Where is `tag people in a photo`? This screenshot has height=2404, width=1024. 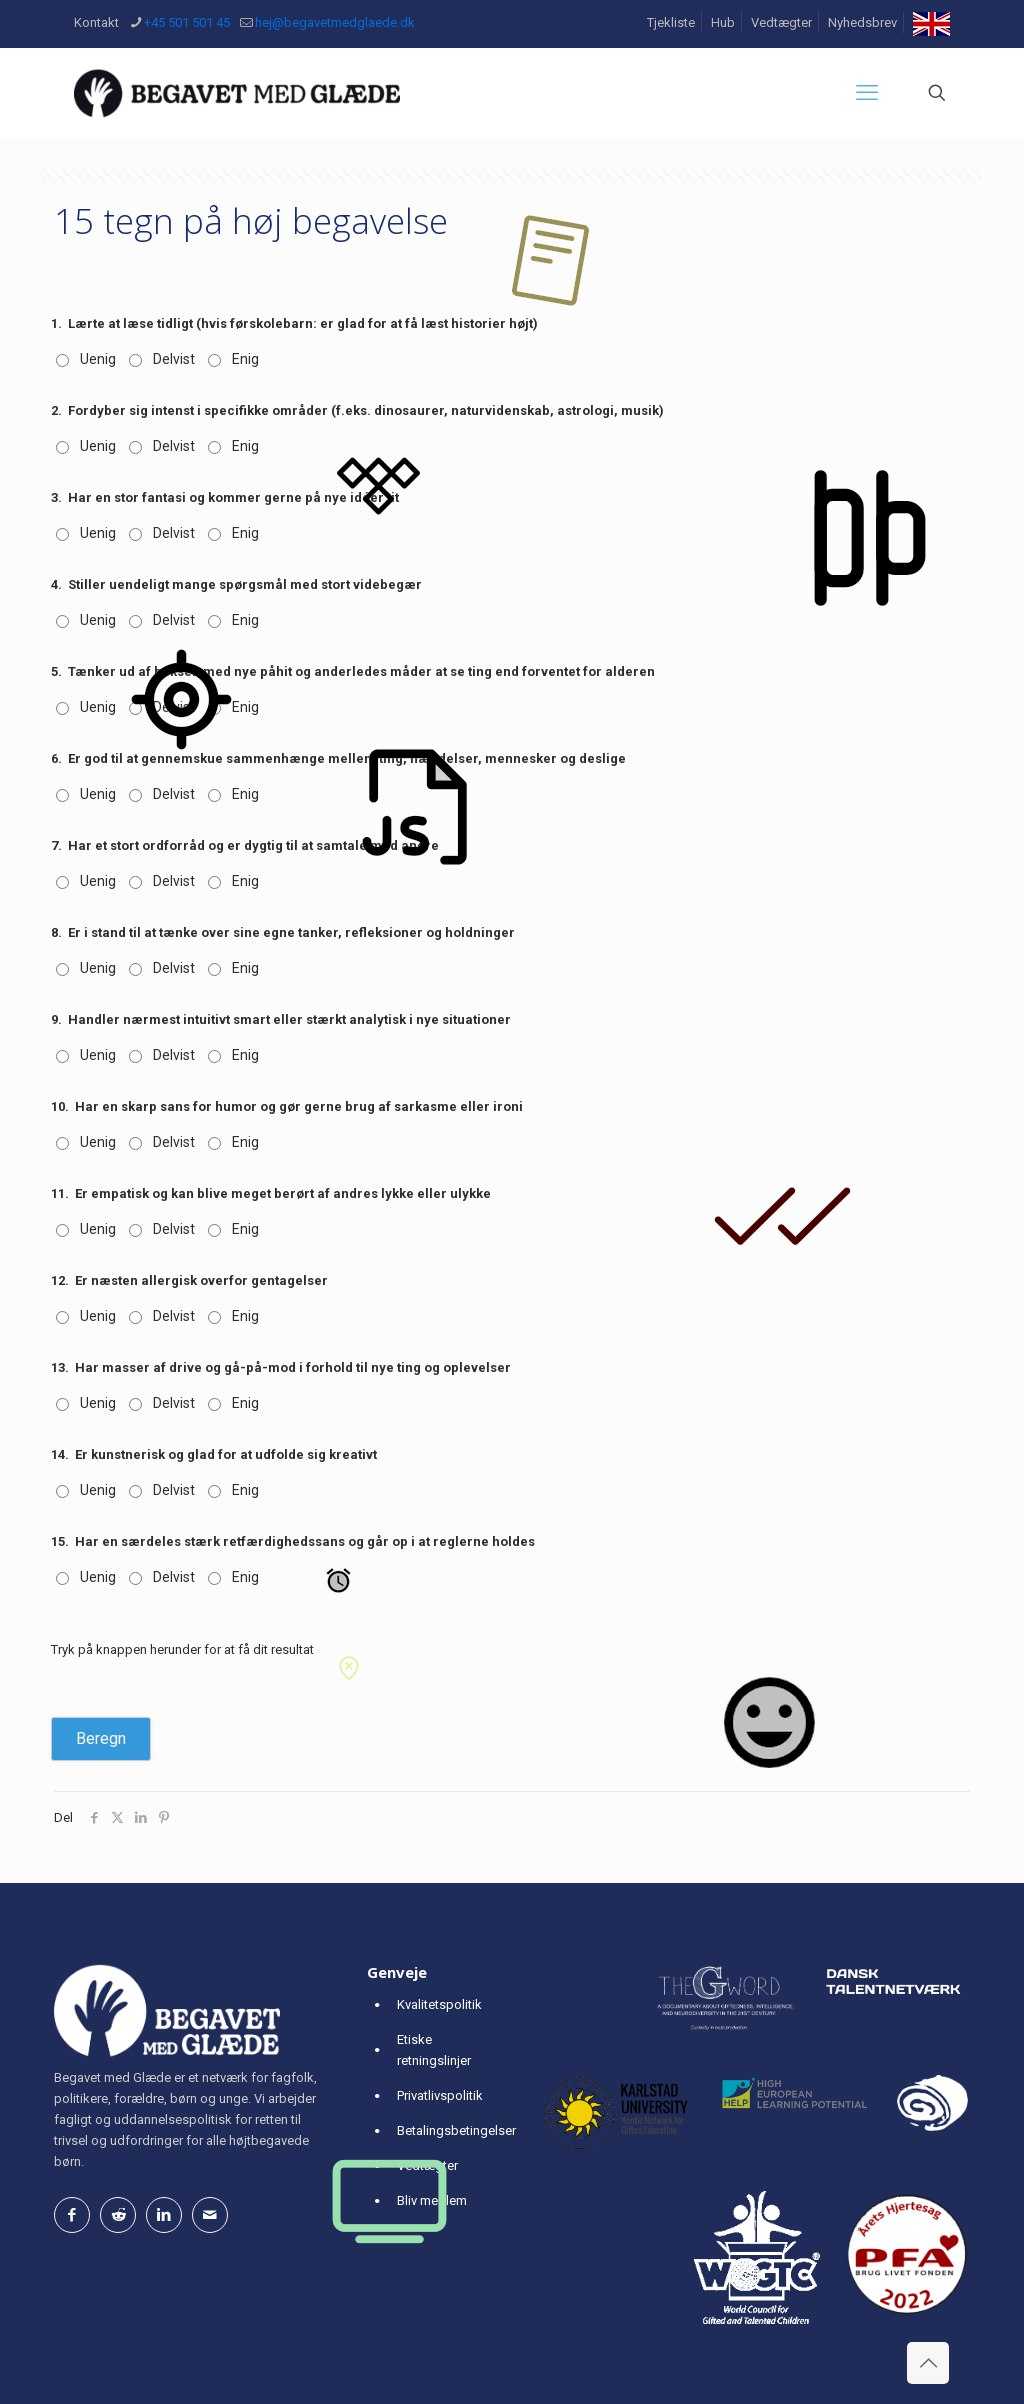
tag people in a photo is located at coordinates (769, 1722).